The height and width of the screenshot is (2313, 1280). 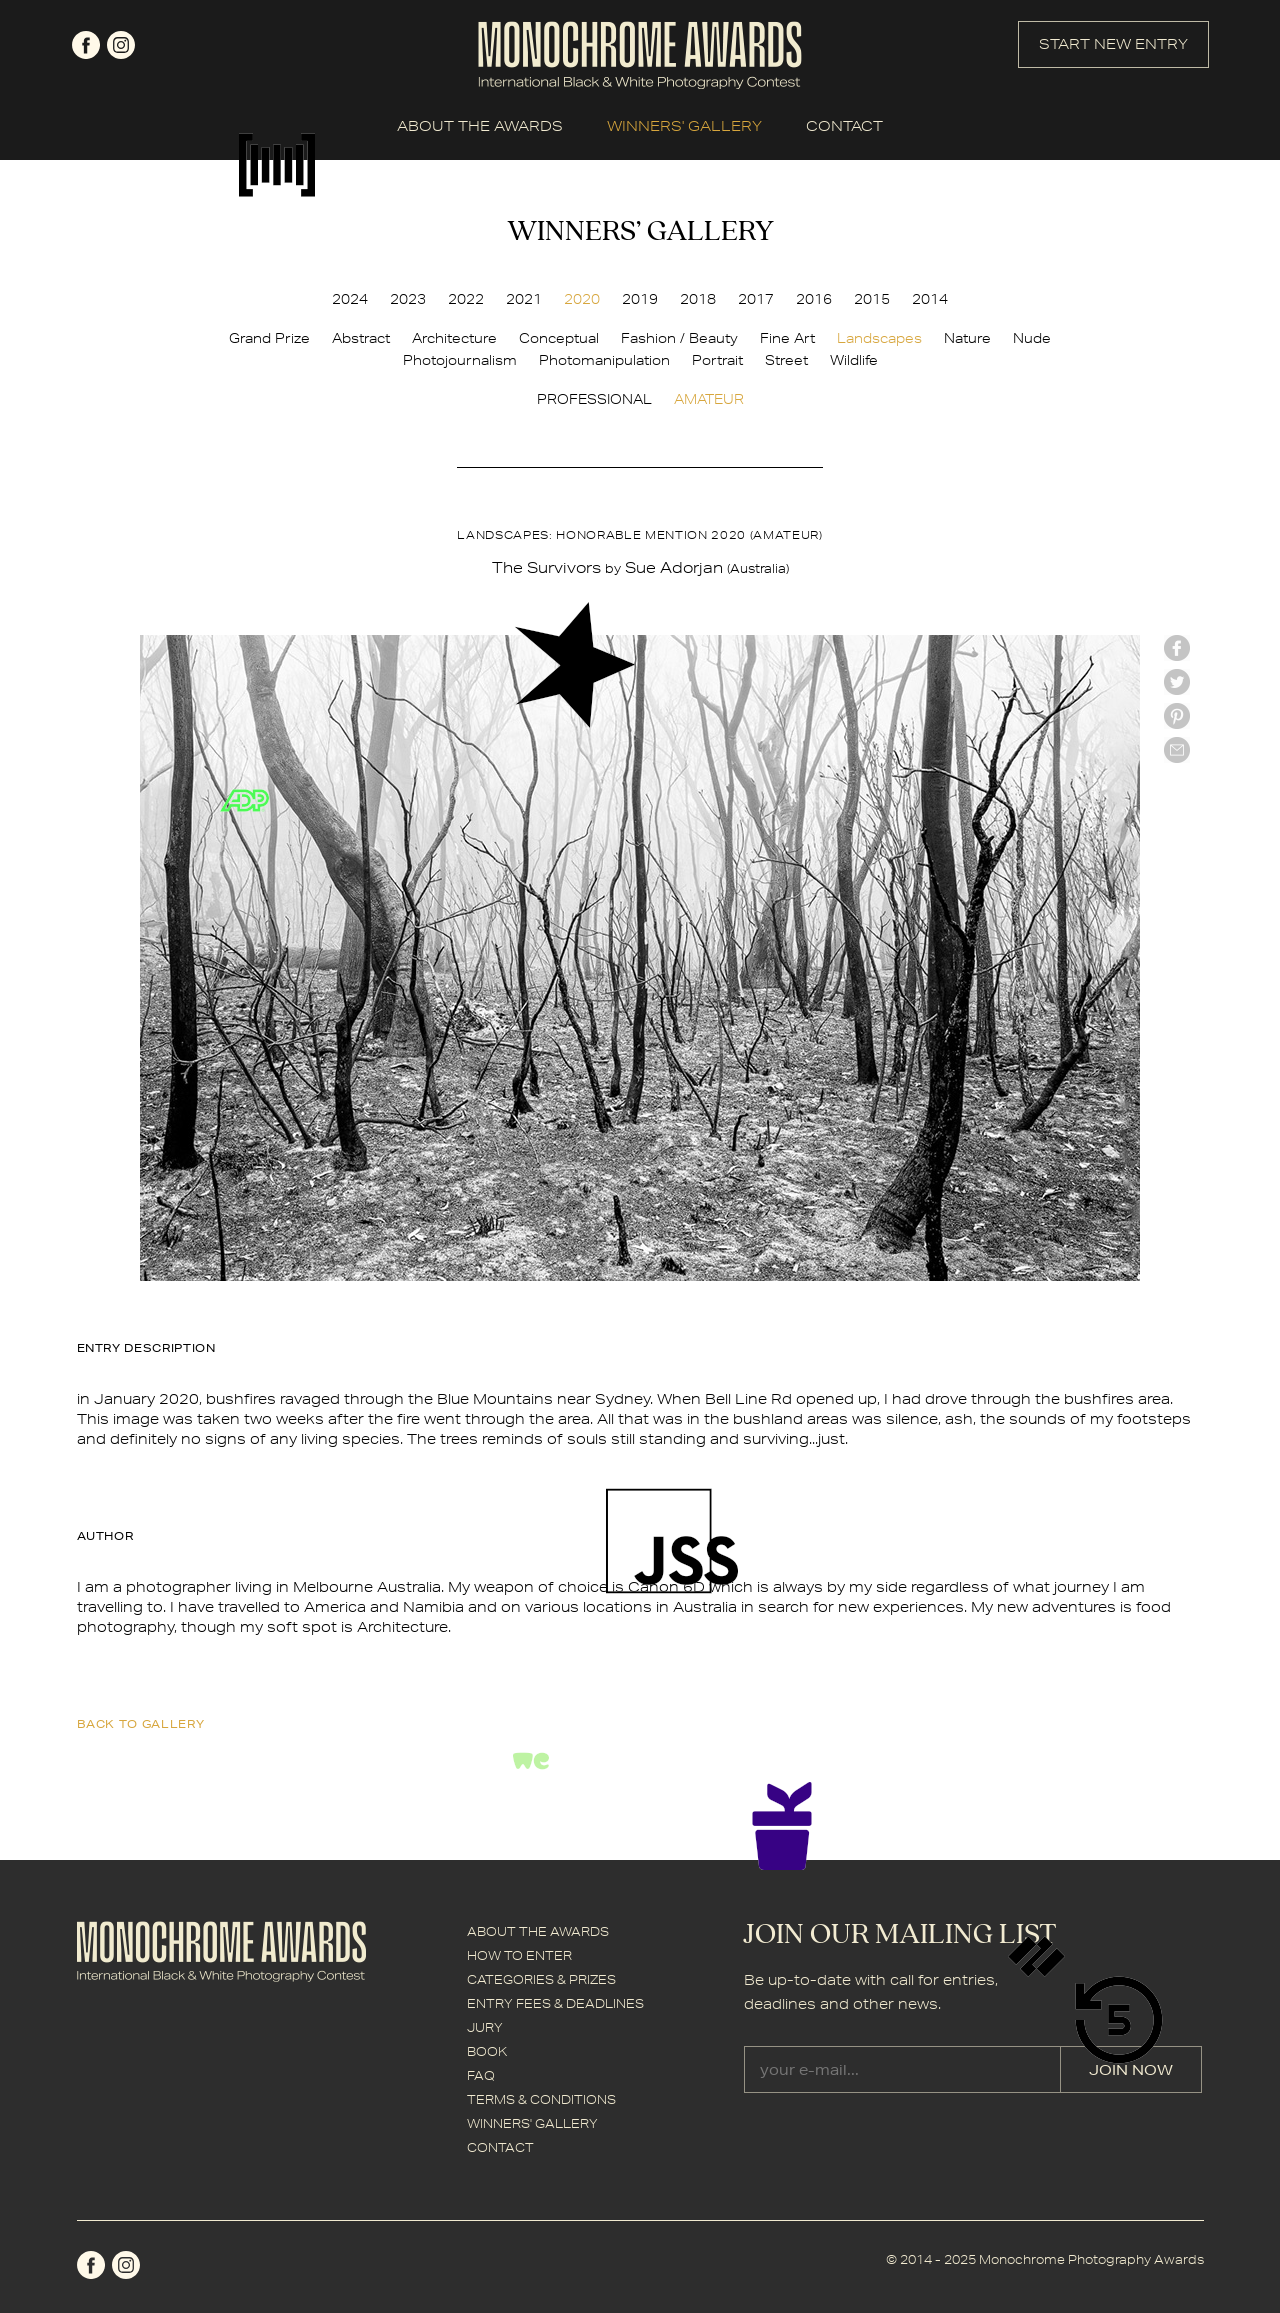 What do you see at coordinates (244, 800) in the screenshot?
I see `access ADP payroll and HR services` at bounding box center [244, 800].